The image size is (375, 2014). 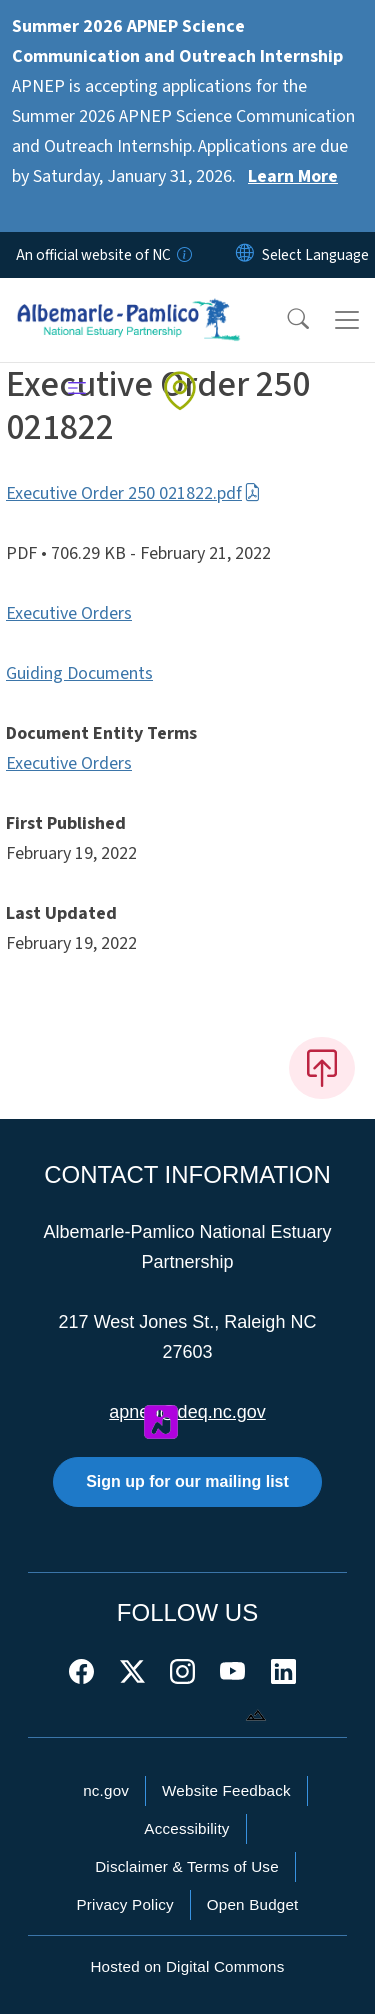 I want to click on view terrain or topographic map layer, so click(x=256, y=1715).